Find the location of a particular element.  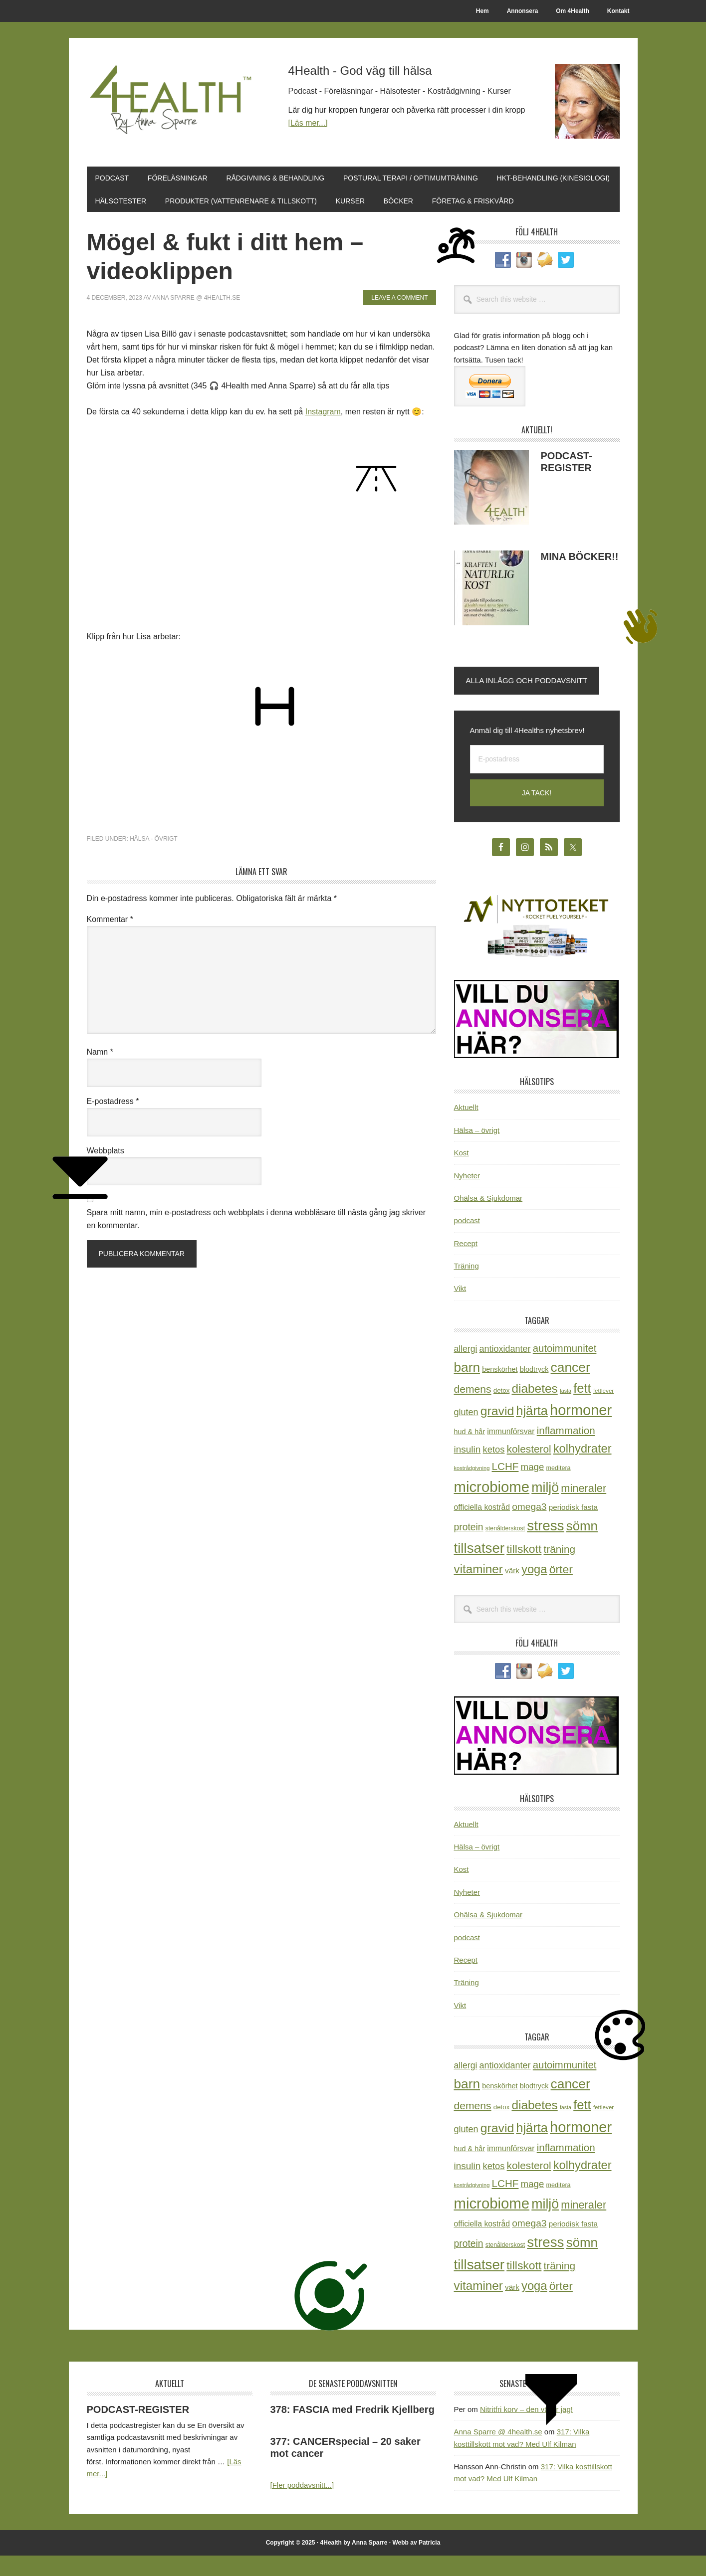

apply heading text formatting is located at coordinates (274, 706).